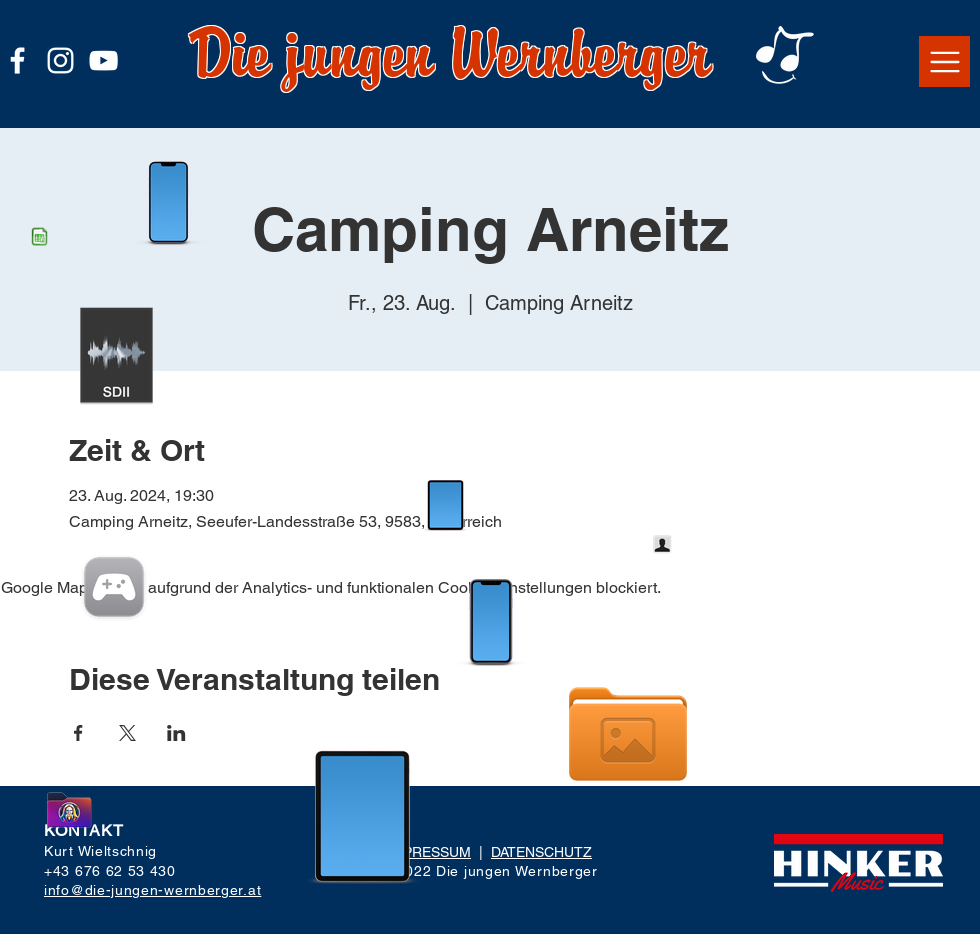  I want to click on indicates a connected iPhone device, so click(168, 203).